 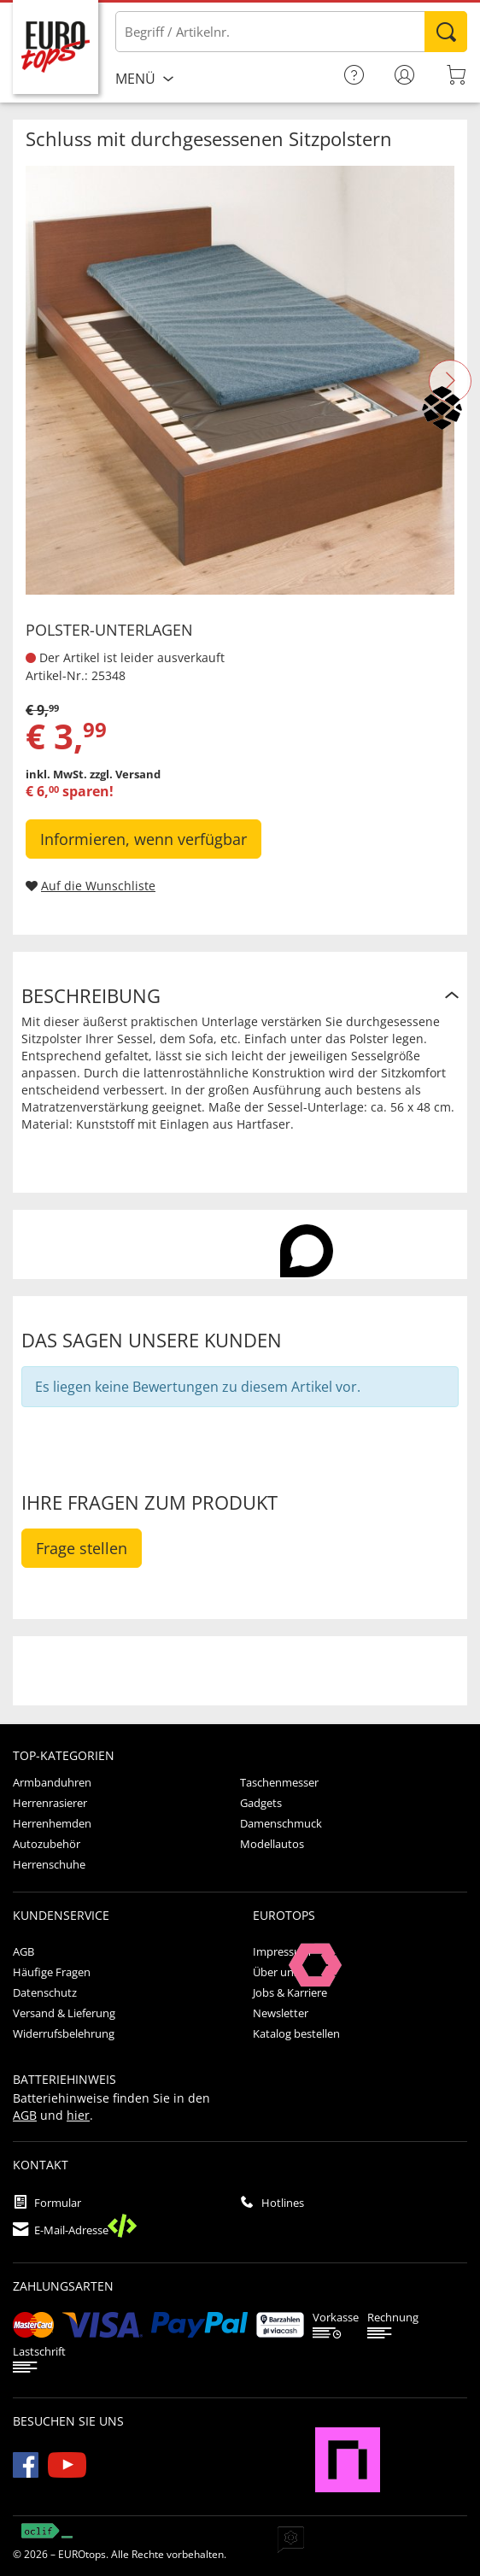 What do you see at coordinates (290, 2538) in the screenshot?
I see `open chat settings` at bounding box center [290, 2538].